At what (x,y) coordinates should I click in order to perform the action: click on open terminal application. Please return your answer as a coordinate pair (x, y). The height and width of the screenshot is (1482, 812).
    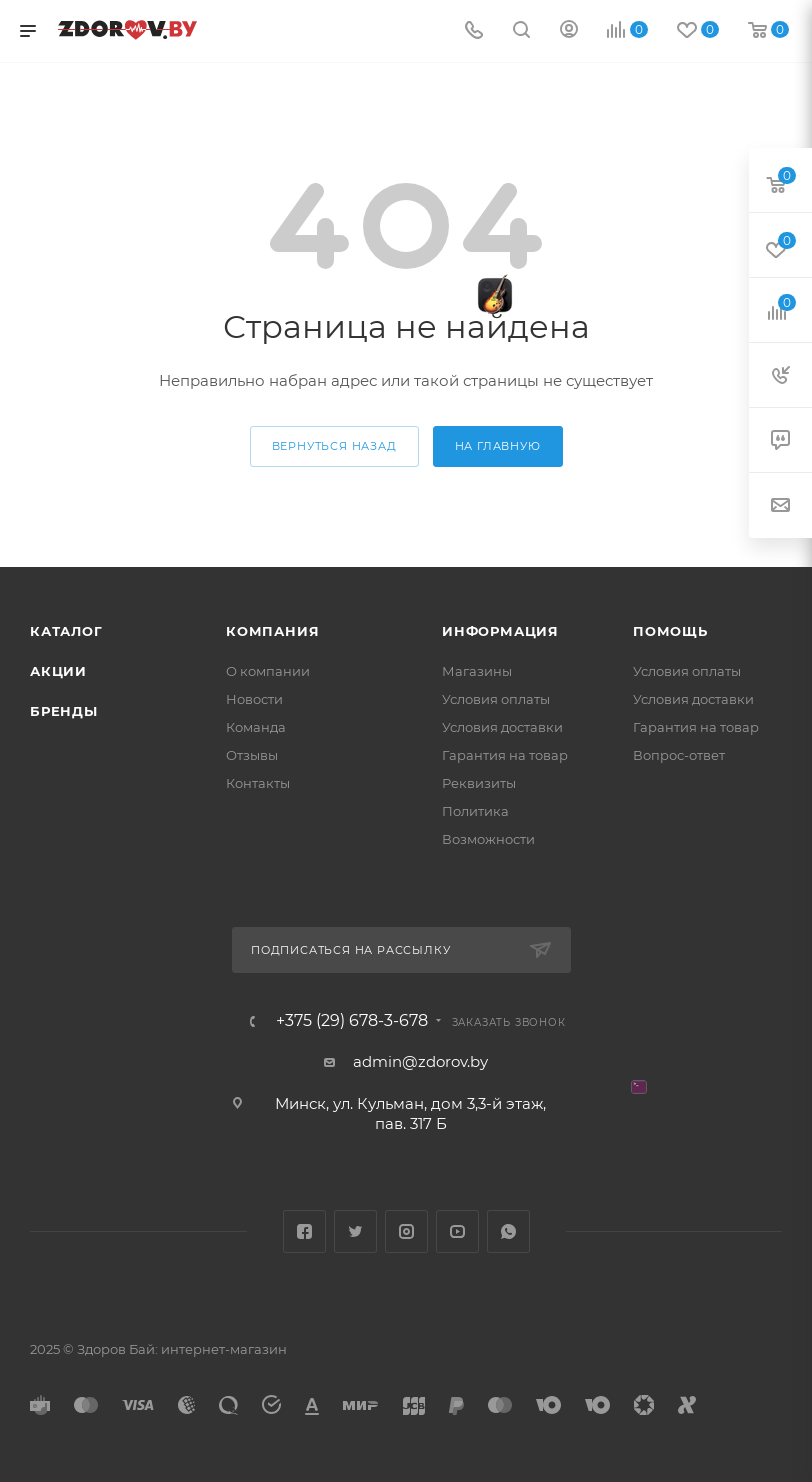
    Looking at the image, I should click on (639, 1087).